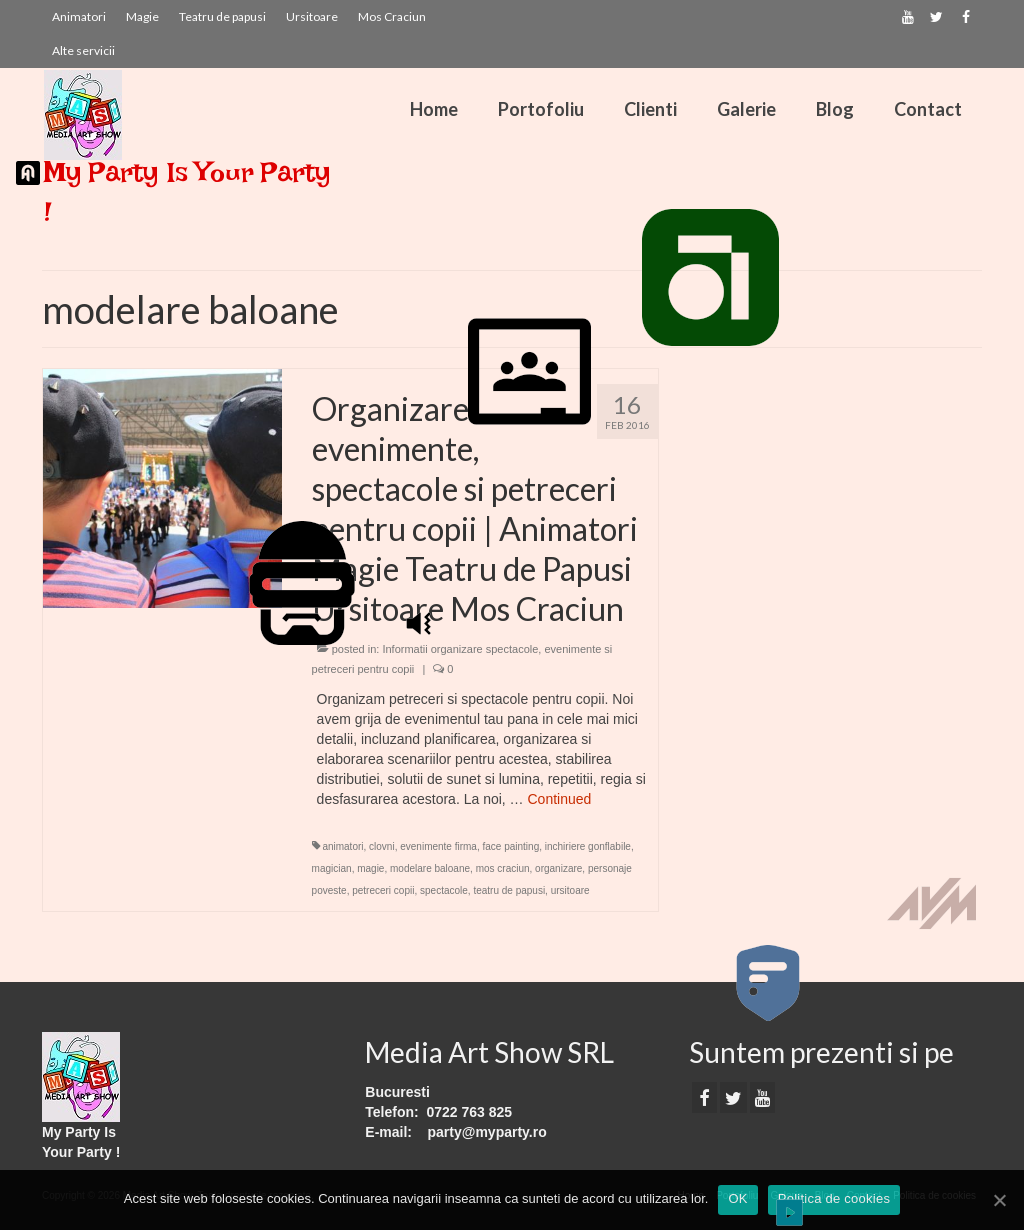  I want to click on set device to vibrate mode, so click(419, 623).